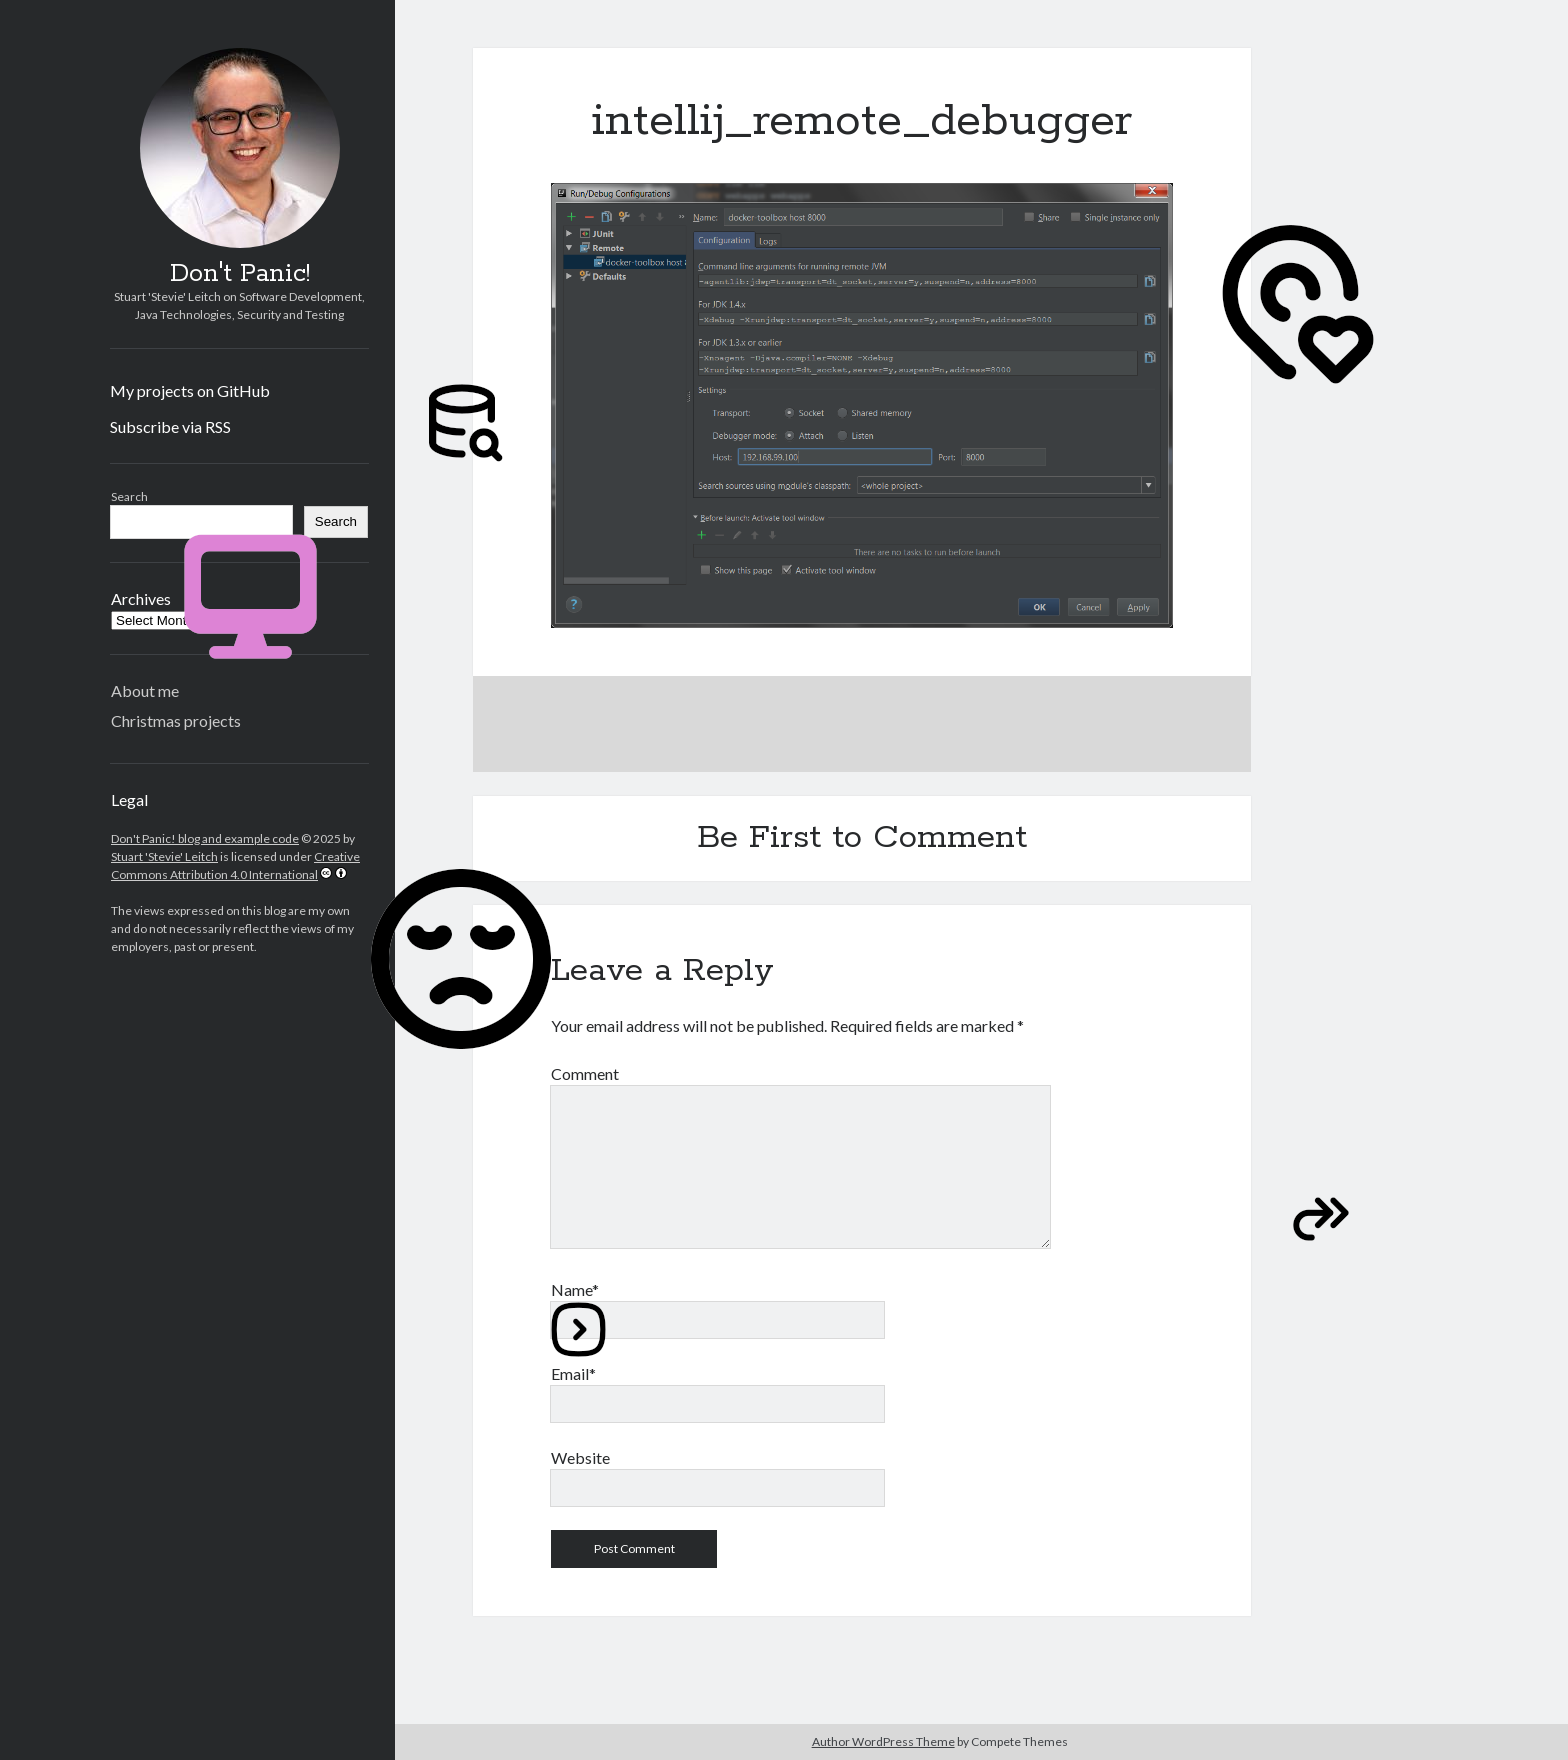 Image resolution: width=1568 pixels, height=1760 pixels. Describe the element at coordinates (250, 592) in the screenshot. I see `switch to desktop view` at that location.